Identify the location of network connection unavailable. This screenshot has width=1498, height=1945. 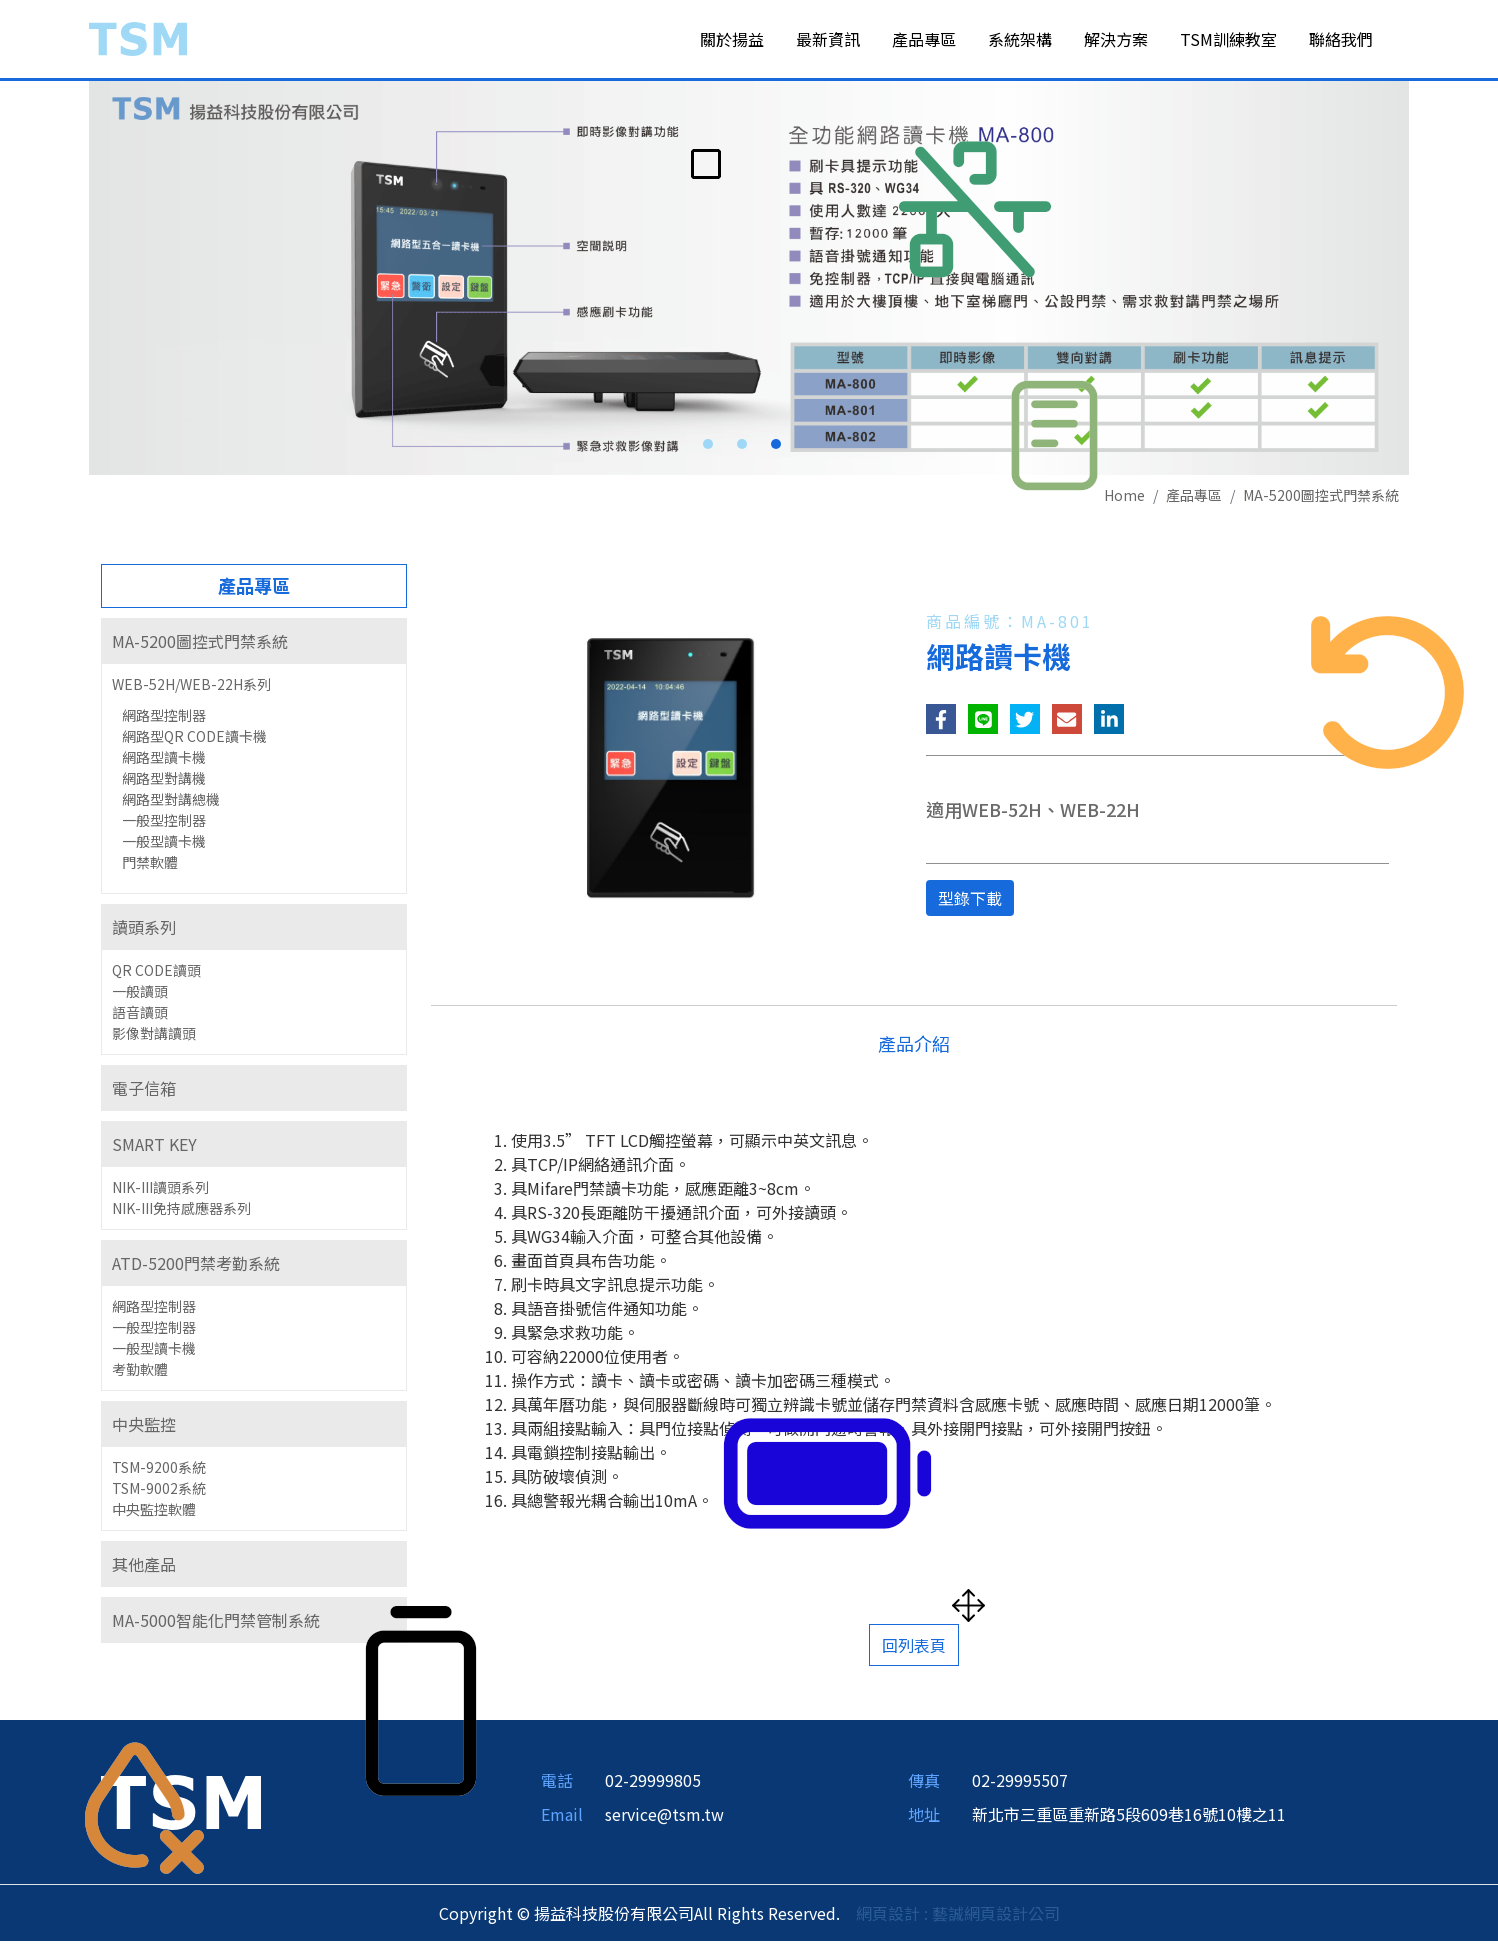
(975, 212).